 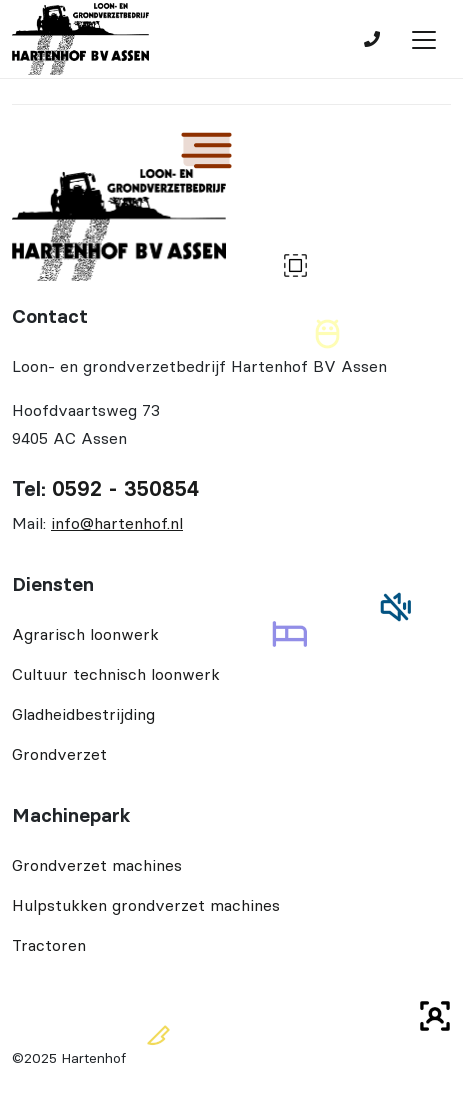 I want to click on align text to the right, so click(x=206, y=151).